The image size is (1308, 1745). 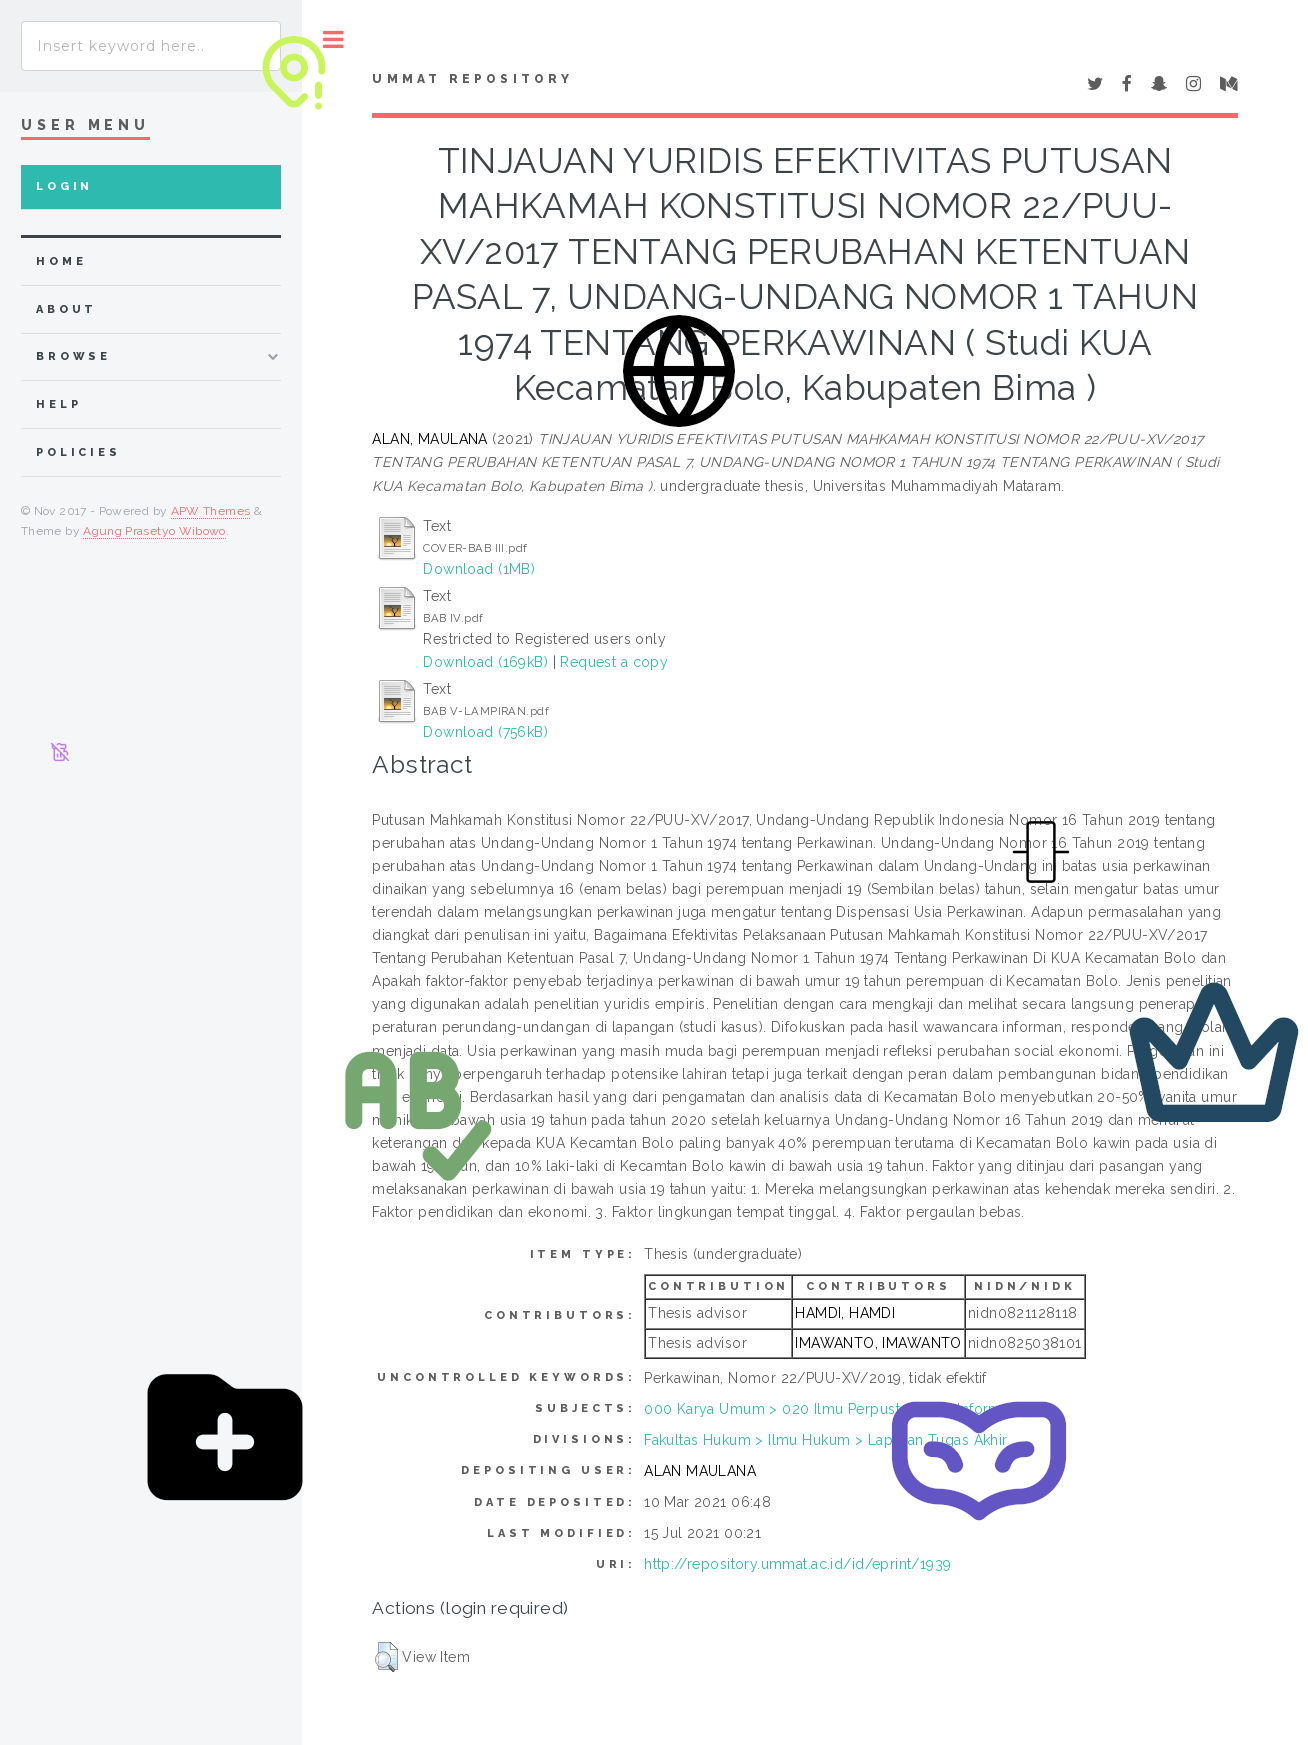 I want to click on indicates premium or VIP membership status, so click(x=1214, y=1061).